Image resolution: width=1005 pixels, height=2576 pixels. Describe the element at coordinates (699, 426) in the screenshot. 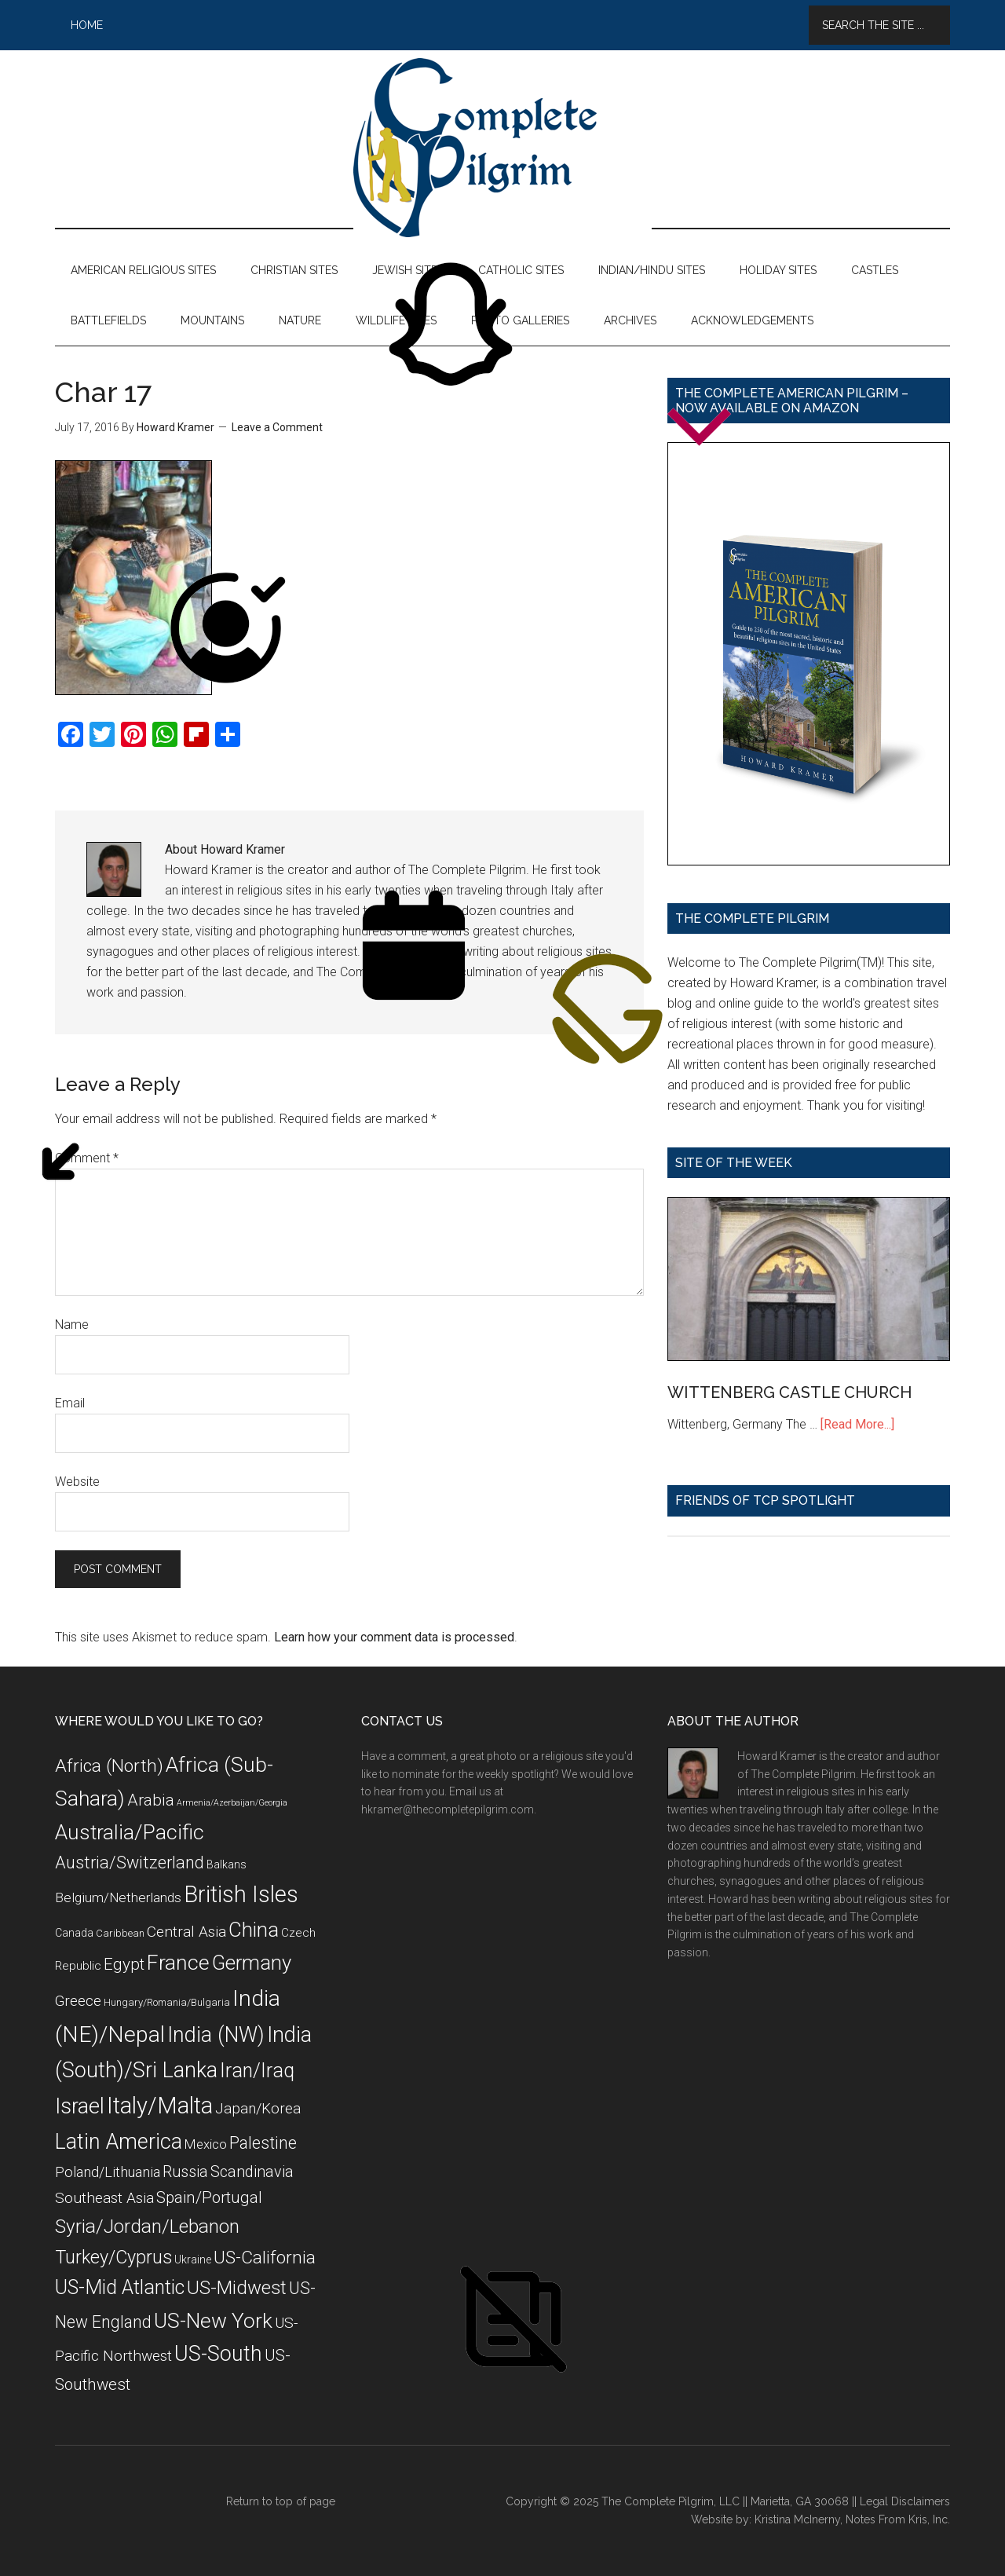

I see `expand a dropdown menu or section` at that location.